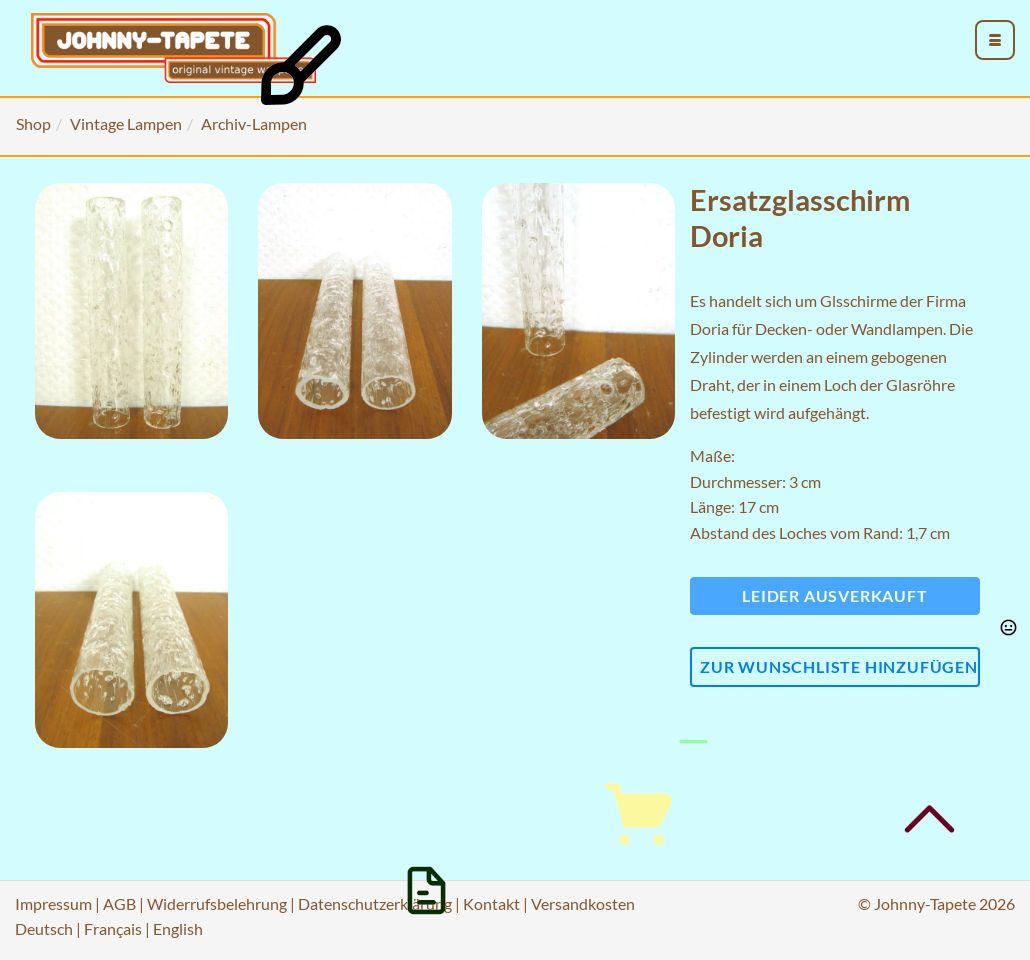  What do you see at coordinates (301, 65) in the screenshot?
I see `access drawing or painting tools` at bounding box center [301, 65].